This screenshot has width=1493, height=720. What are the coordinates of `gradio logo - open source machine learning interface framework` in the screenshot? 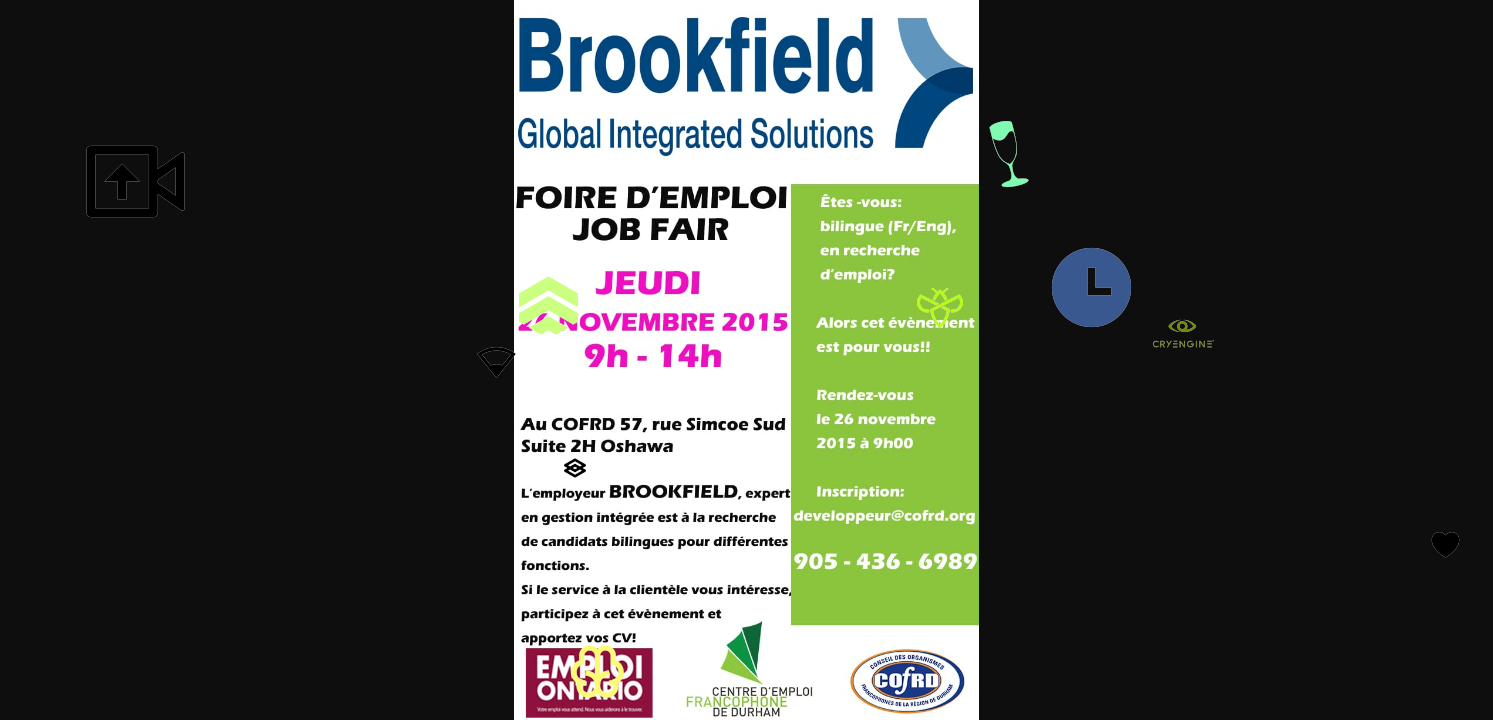 It's located at (575, 468).